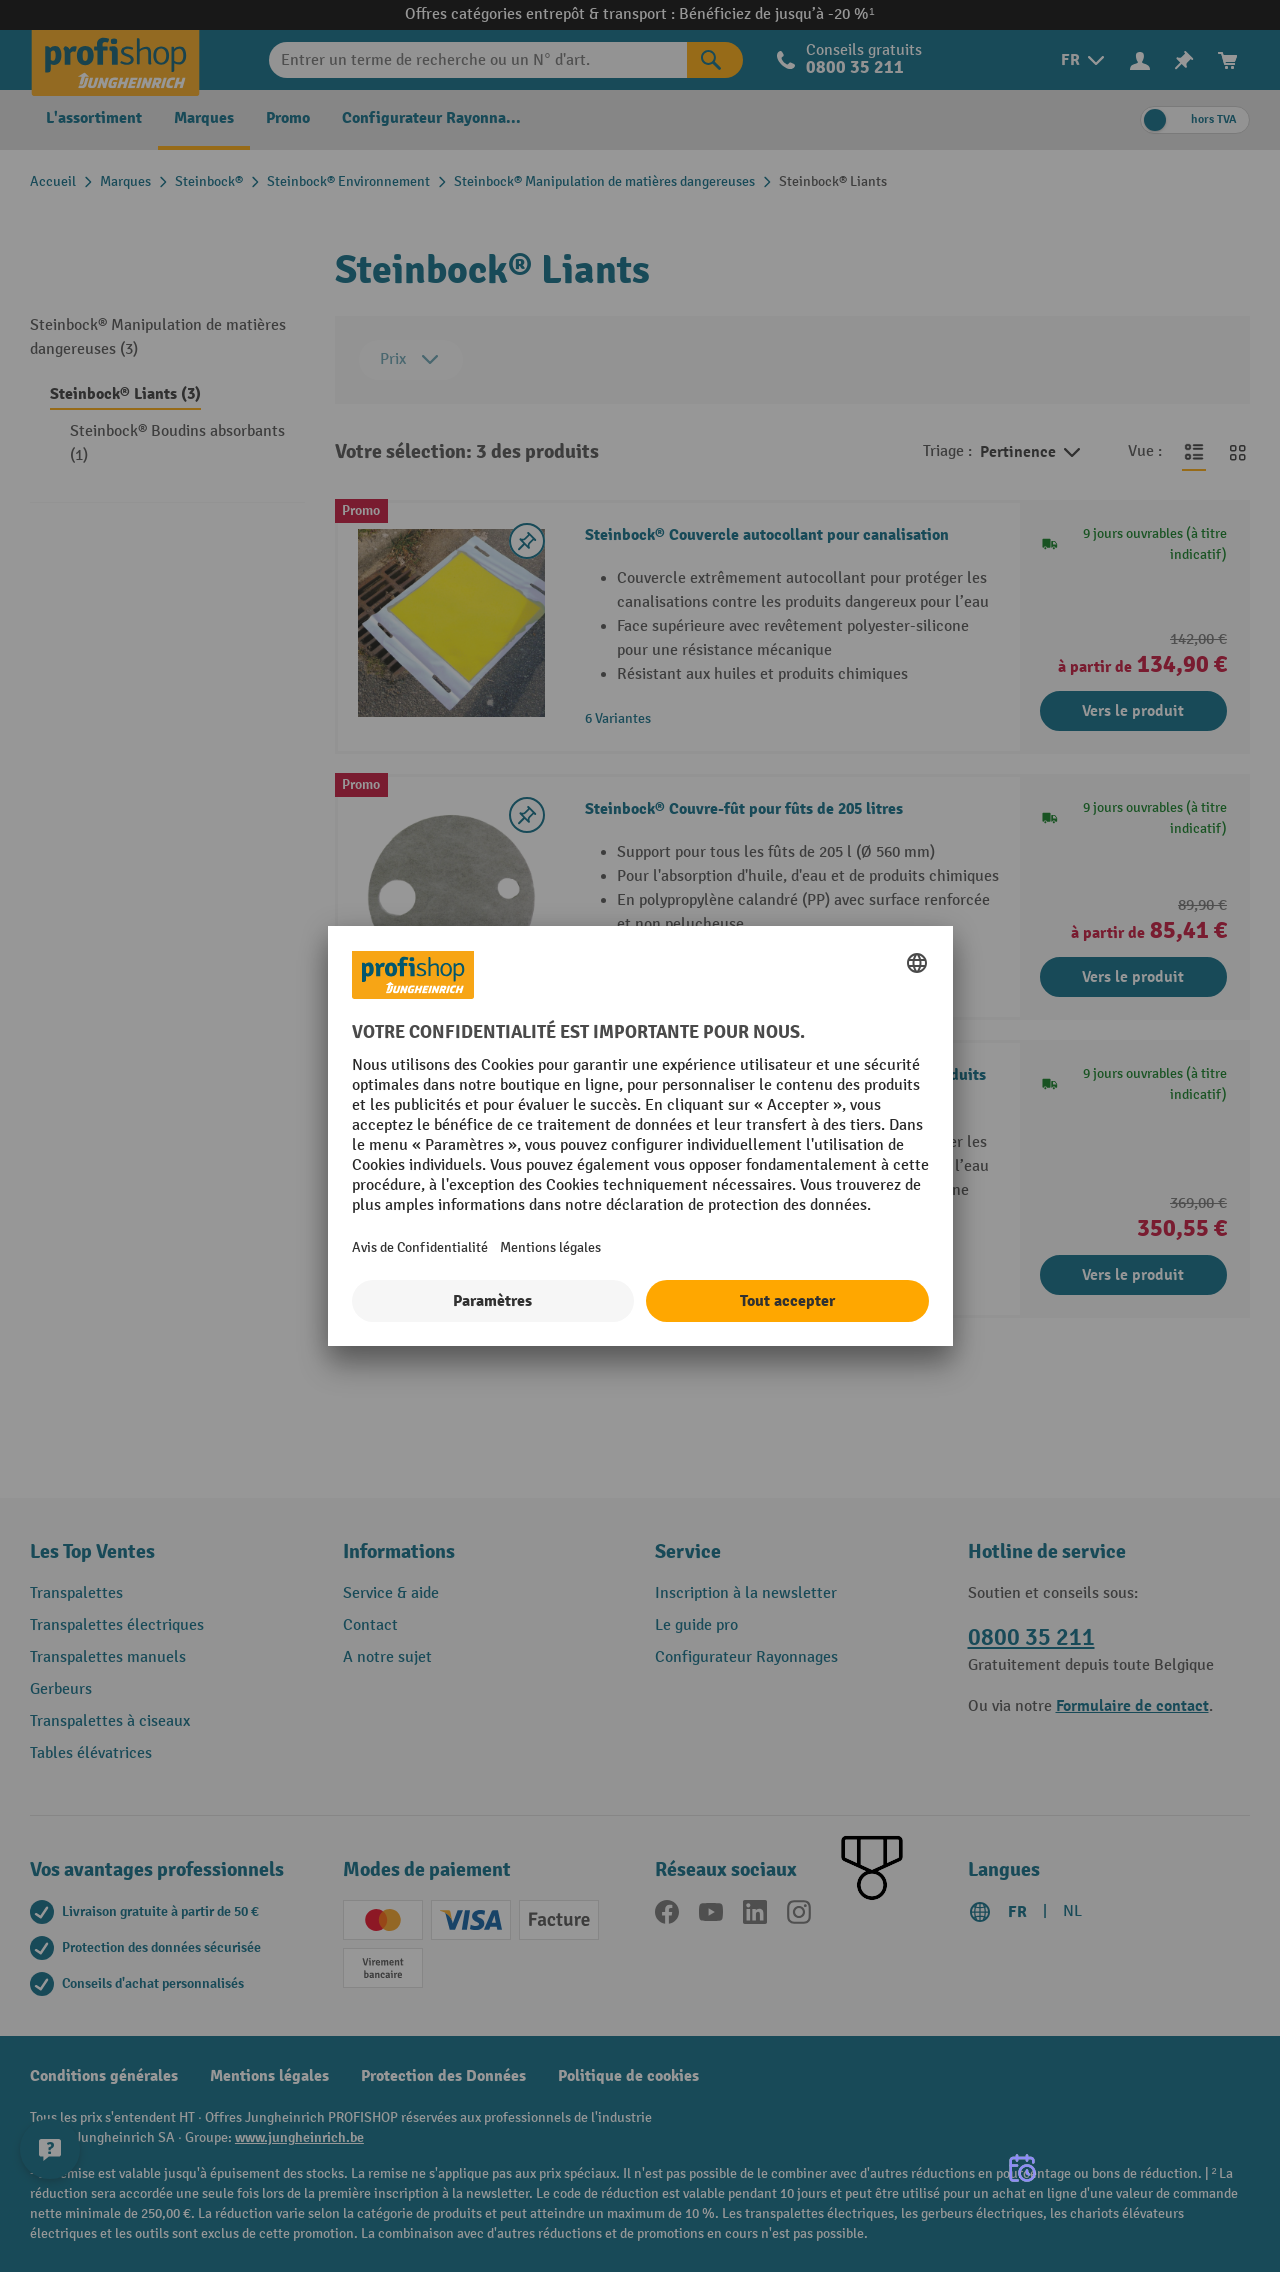 This screenshot has height=2272, width=1280. Describe the element at coordinates (1022, 2168) in the screenshot. I see `schedule an event or appointment` at that location.